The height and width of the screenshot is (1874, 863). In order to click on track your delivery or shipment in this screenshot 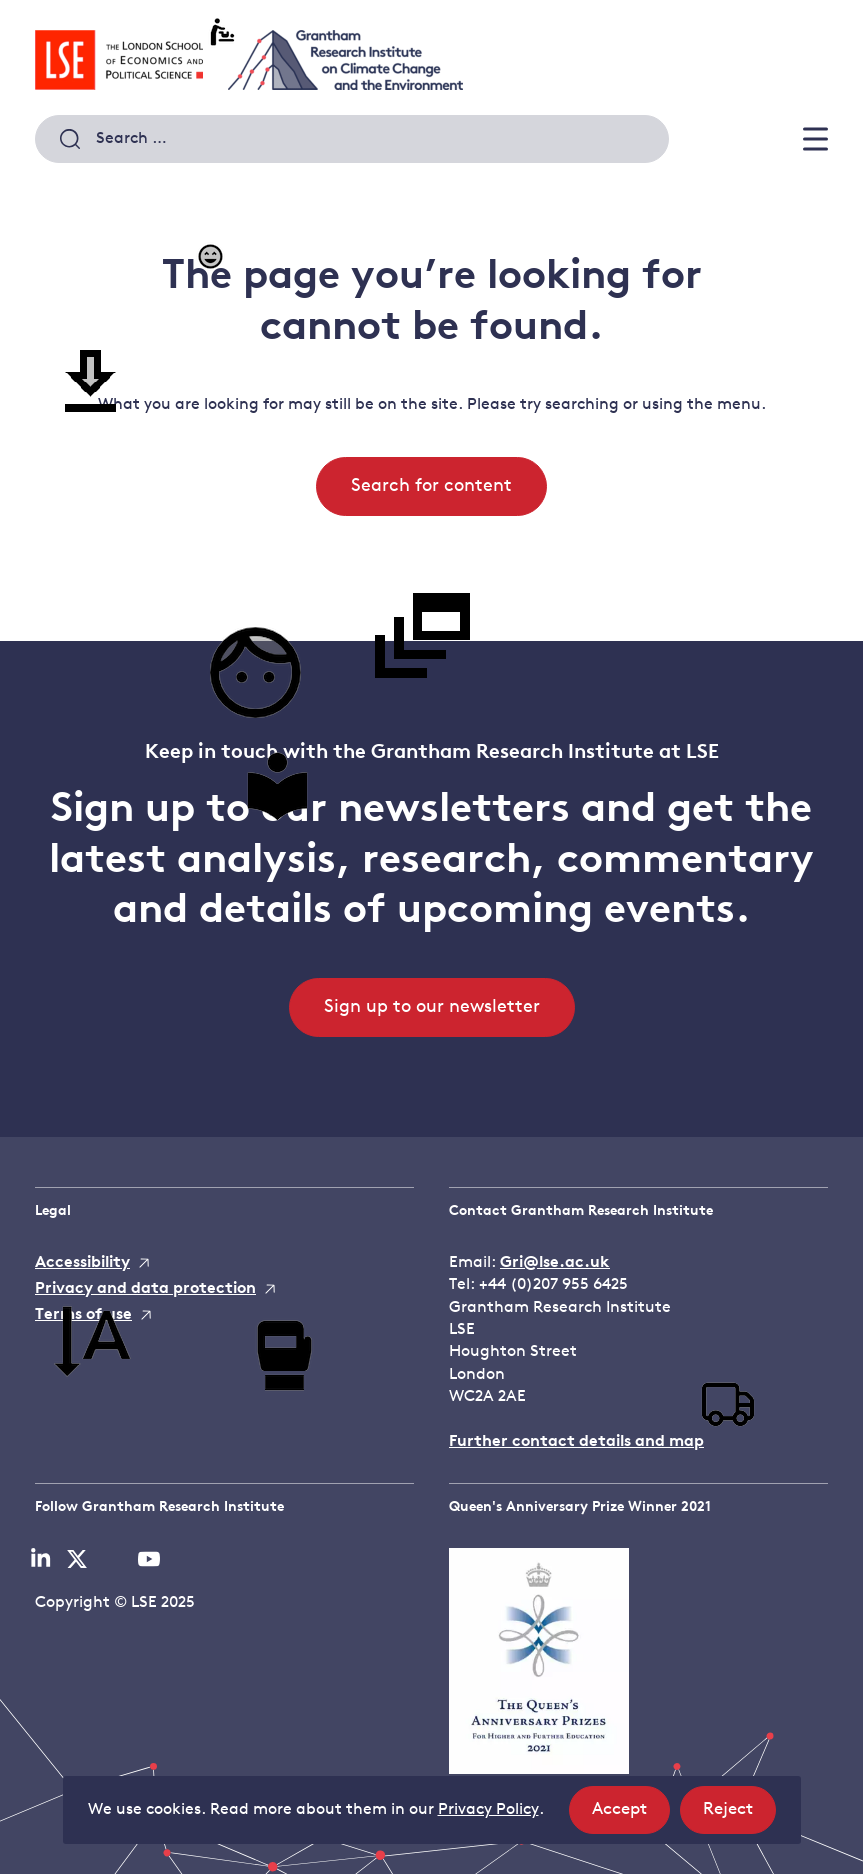, I will do `click(728, 1403)`.